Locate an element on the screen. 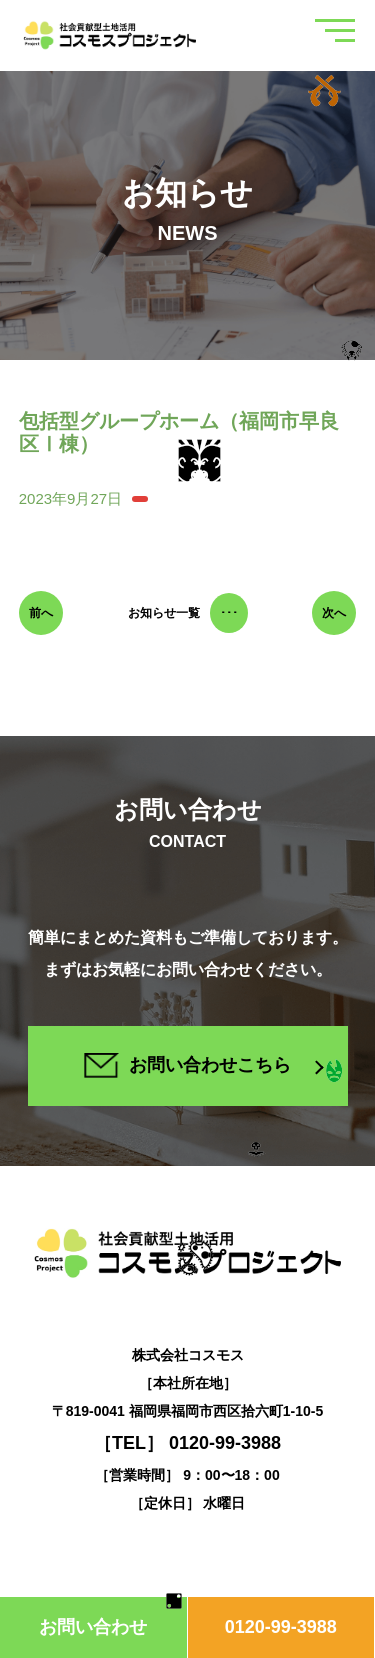 The width and height of the screenshot is (375, 1658). indicates a tick or mite creature in a game context is located at coordinates (351, 350).